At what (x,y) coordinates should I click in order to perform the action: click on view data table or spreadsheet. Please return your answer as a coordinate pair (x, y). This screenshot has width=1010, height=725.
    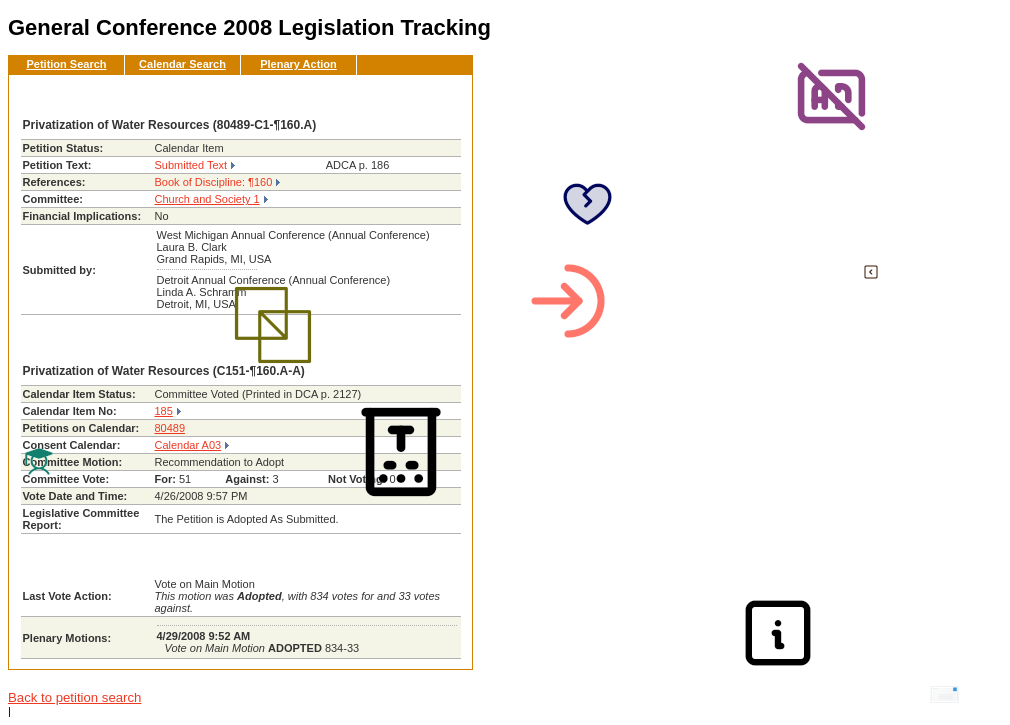
    Looking at the image, I should click on (401, 452).